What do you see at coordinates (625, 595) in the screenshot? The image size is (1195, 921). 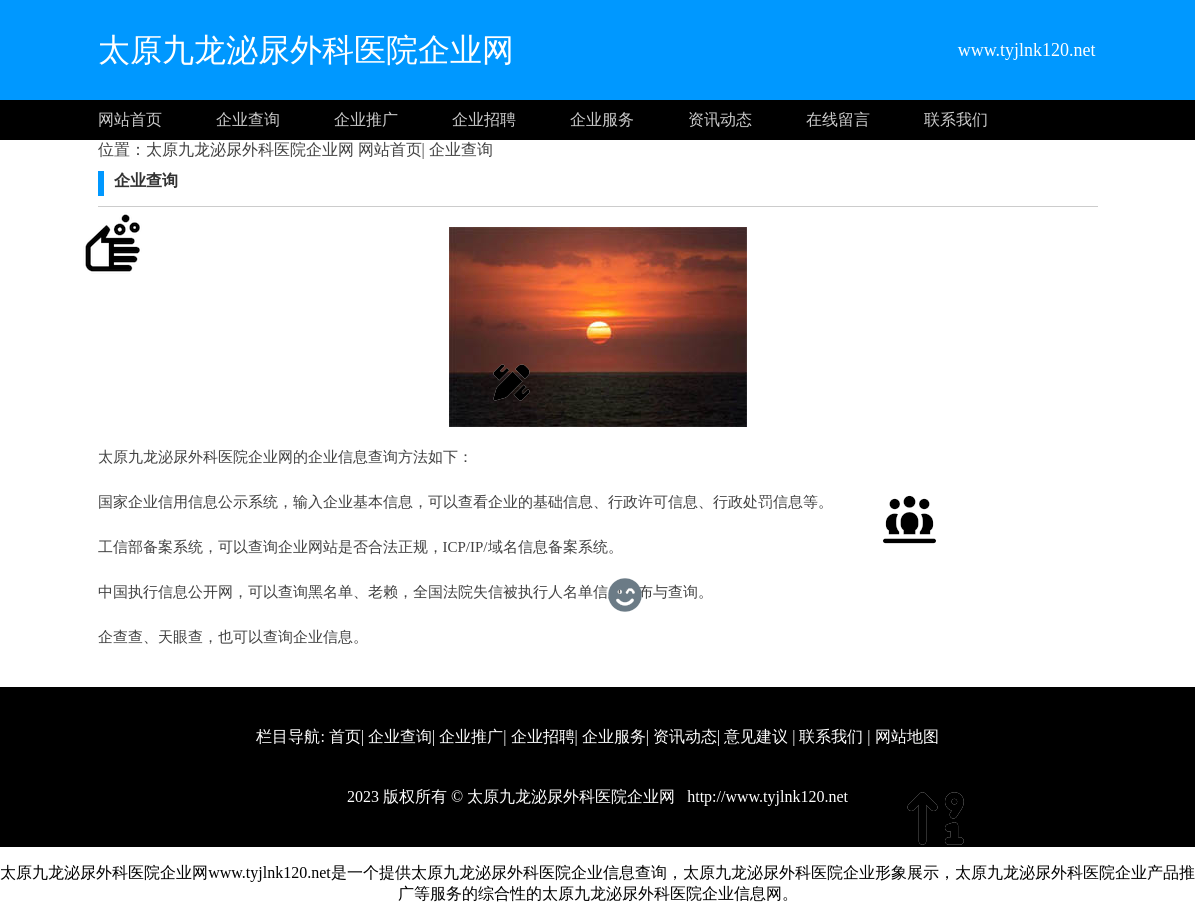 I see `insert a winking emoji or emoticon` at bounding box center [625, 595].